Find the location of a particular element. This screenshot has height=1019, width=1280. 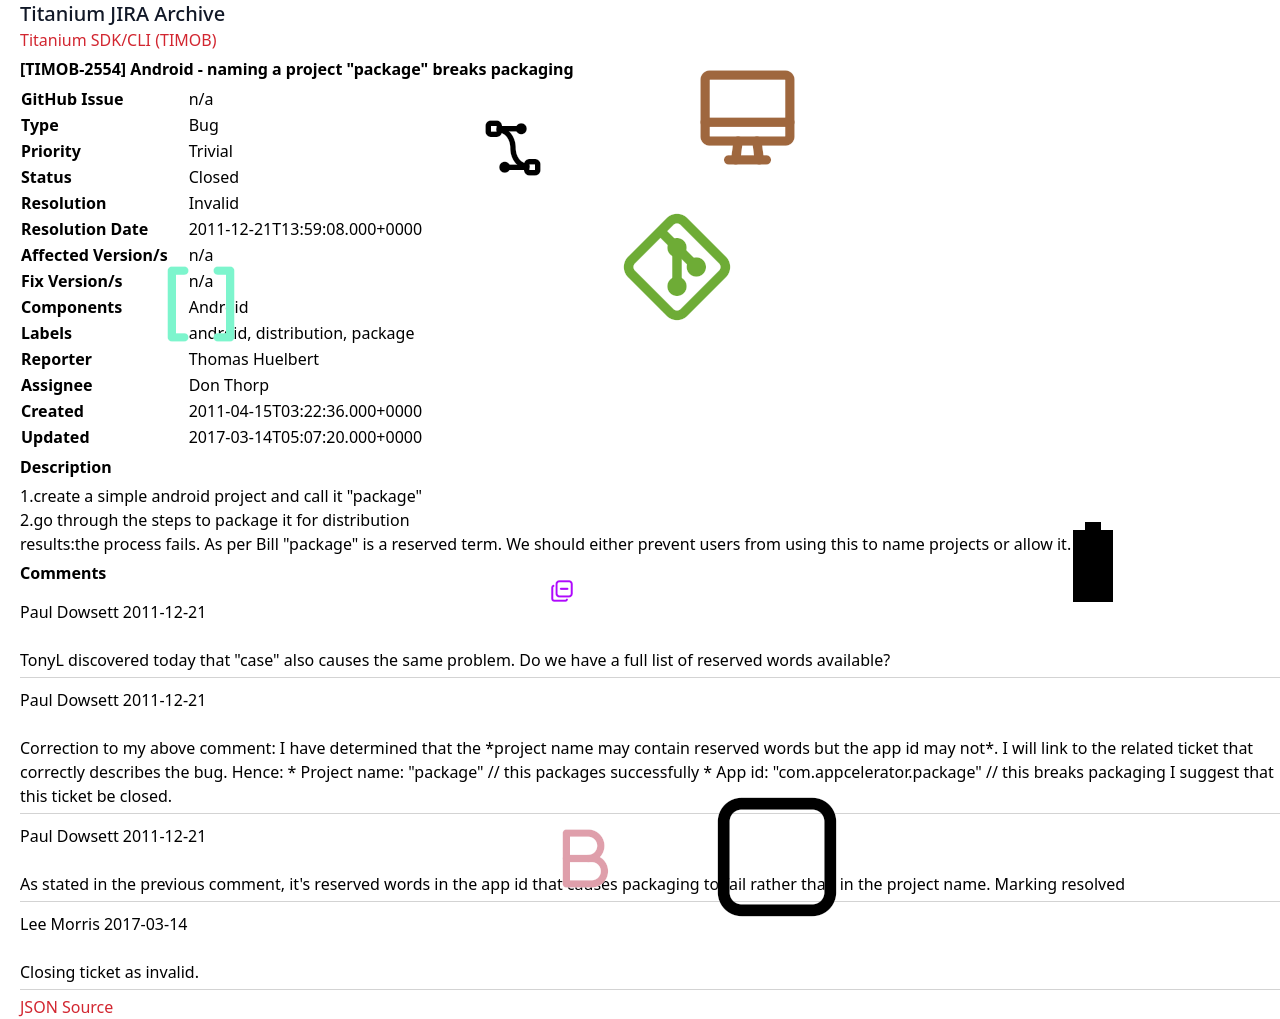

remove an item from your library is located at coordinates (562, 591).